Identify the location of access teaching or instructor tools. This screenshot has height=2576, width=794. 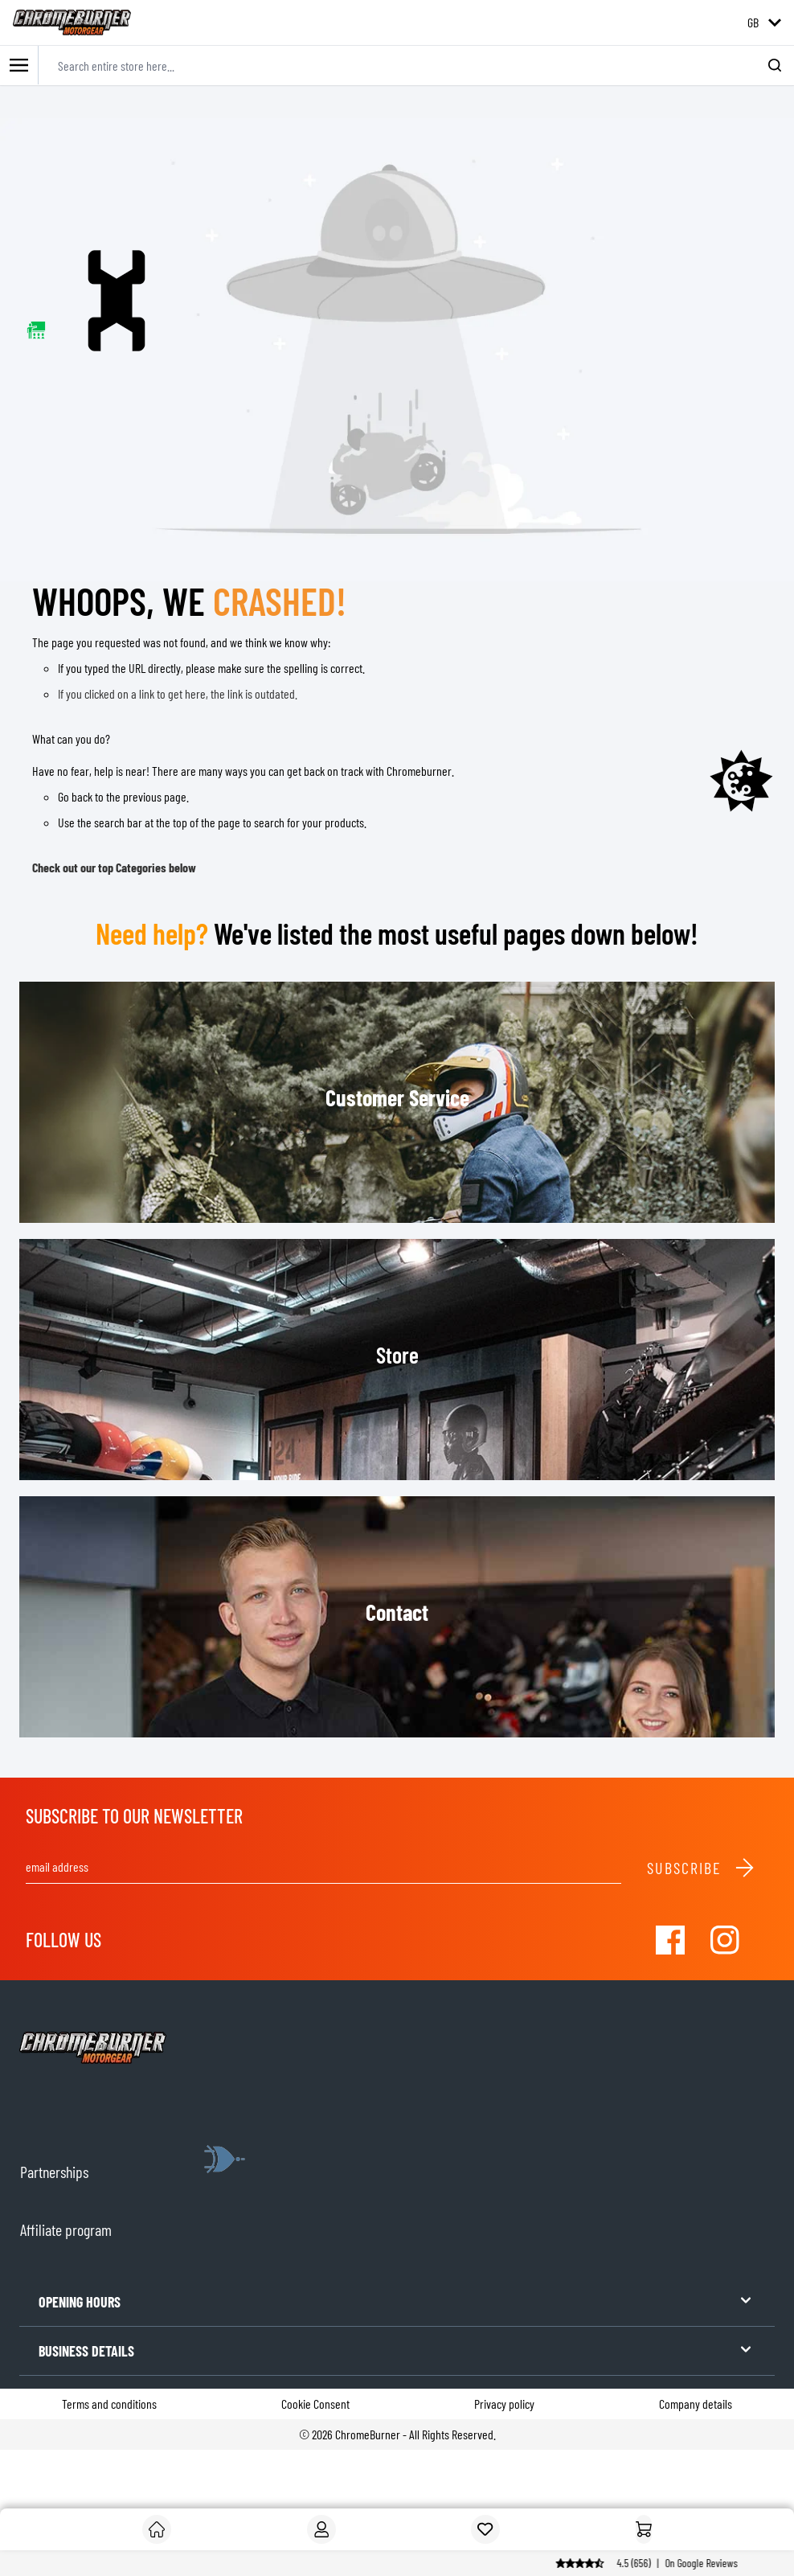
(36, 330).